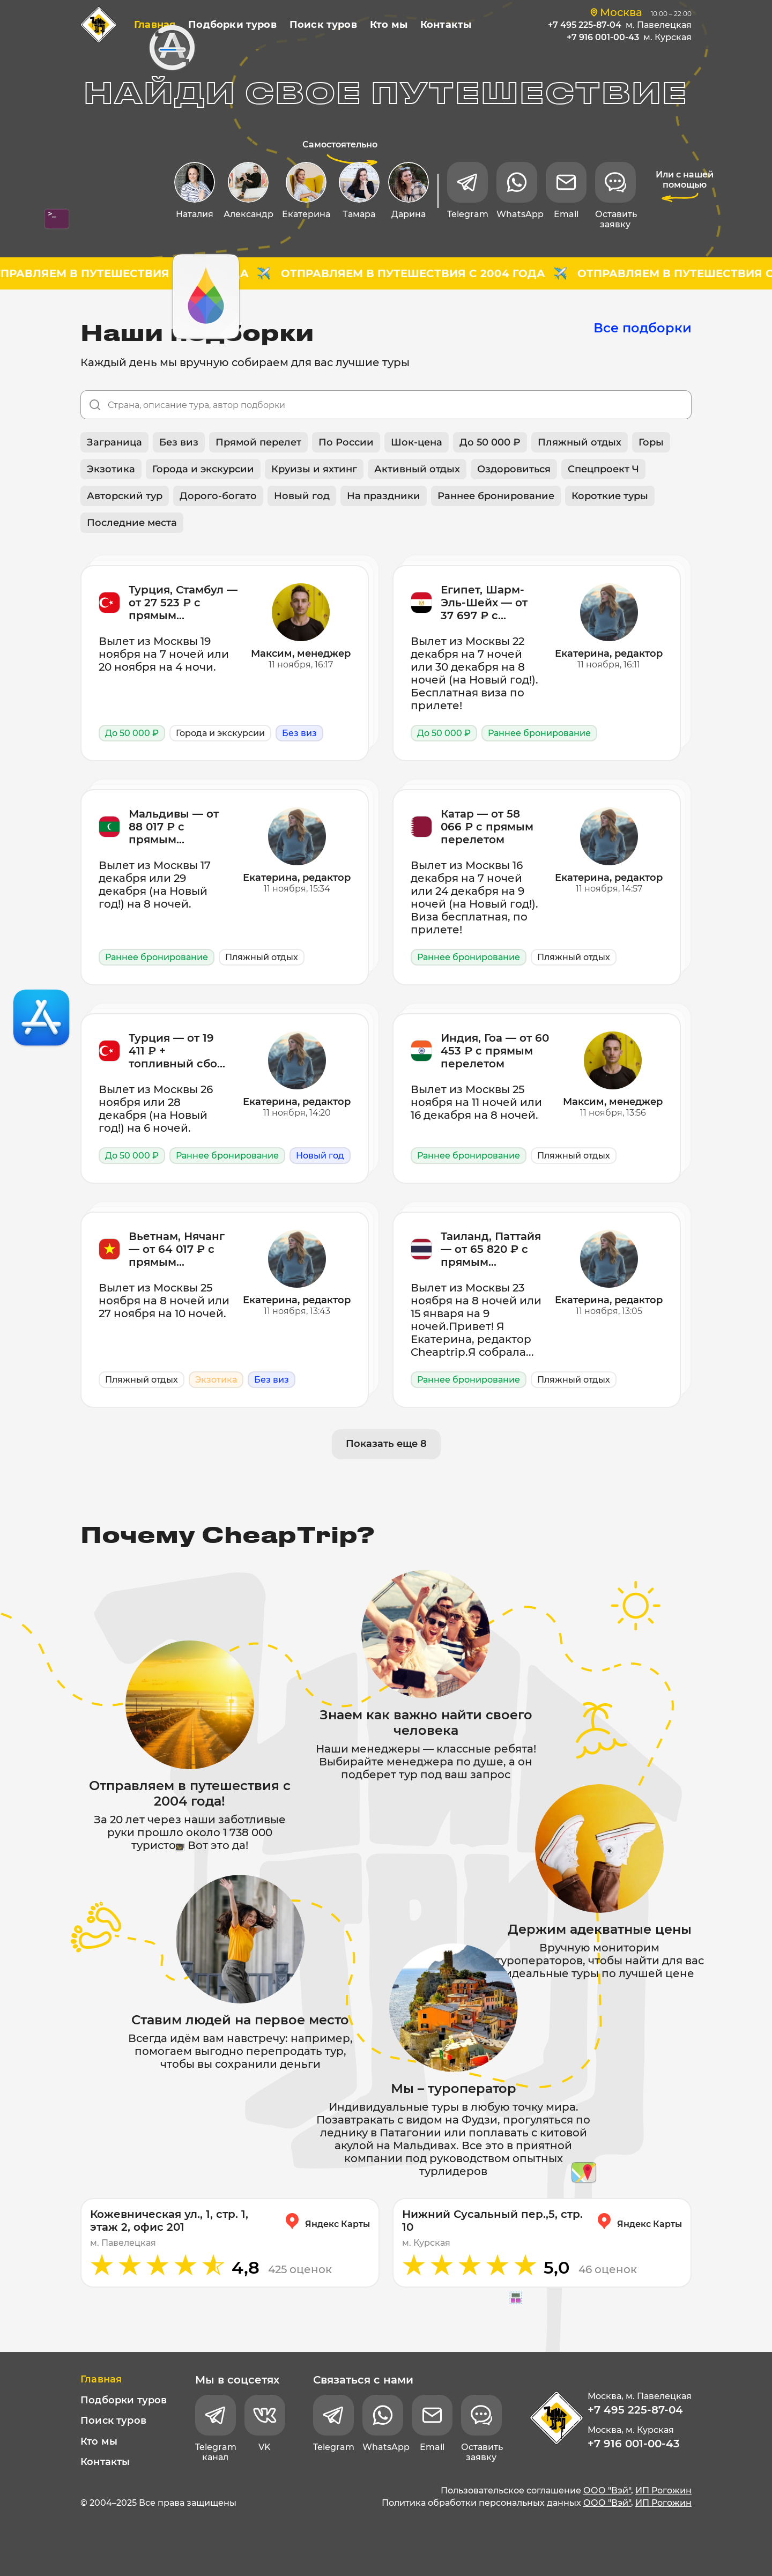  What do you see at coordinates (180, 1847) in the screenshot?
I see `open htop system monitor application` at bounding box center [180, 1847].